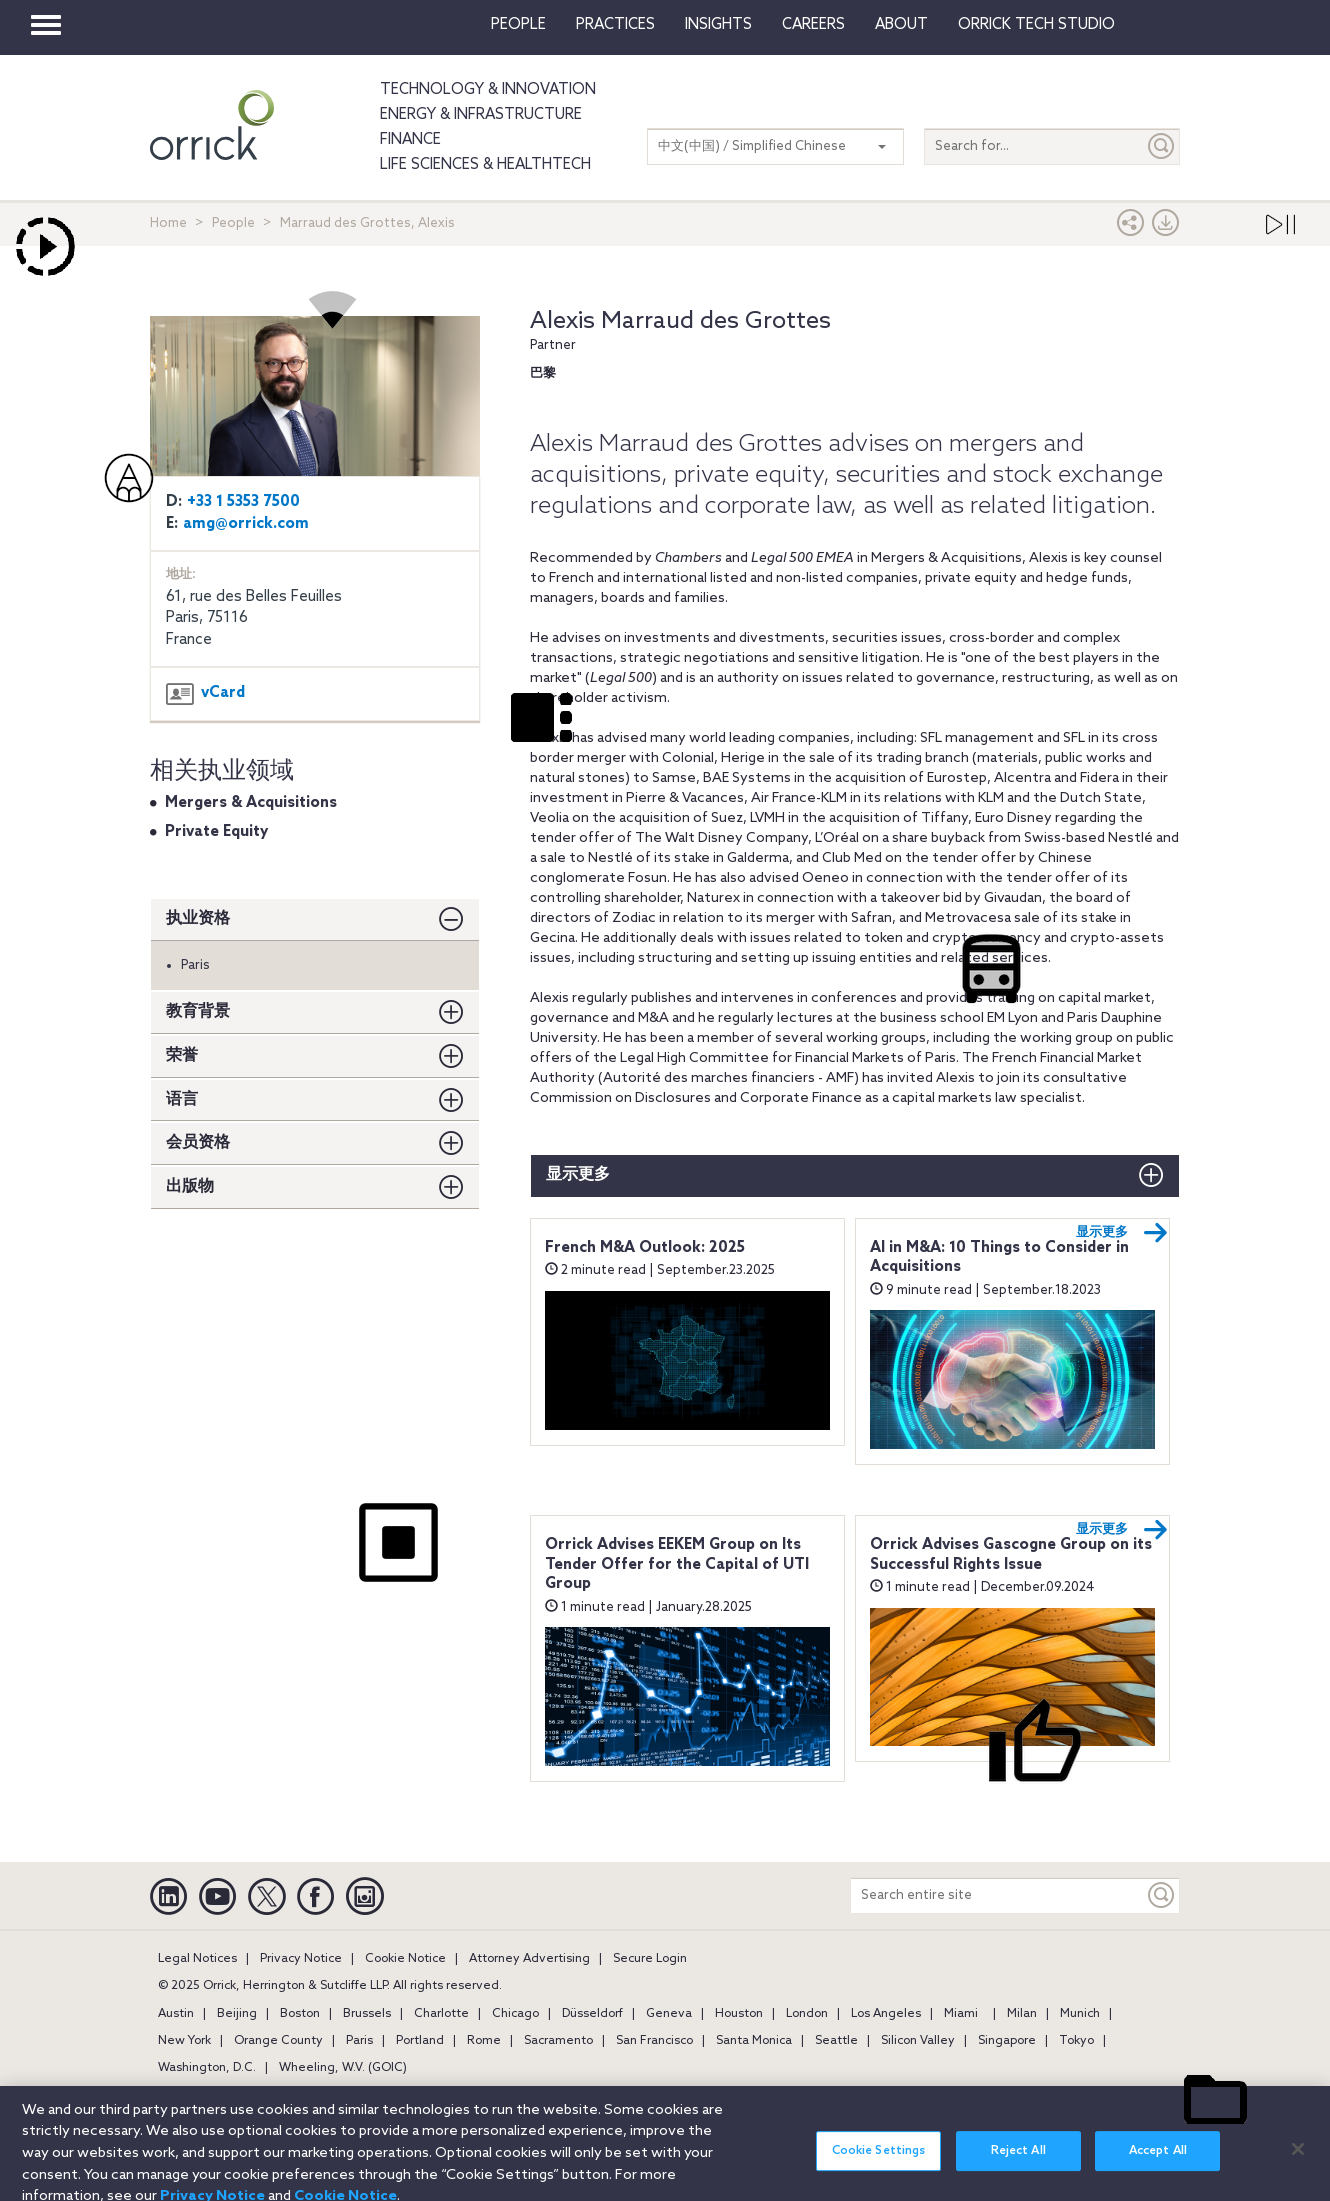 The width and height of the screenshot is (1330, 2201). What do you see at coordinates (541, 717) in the screenshot?
I see `toggle sidebar panel visibility` at bounding box center [541, 717].